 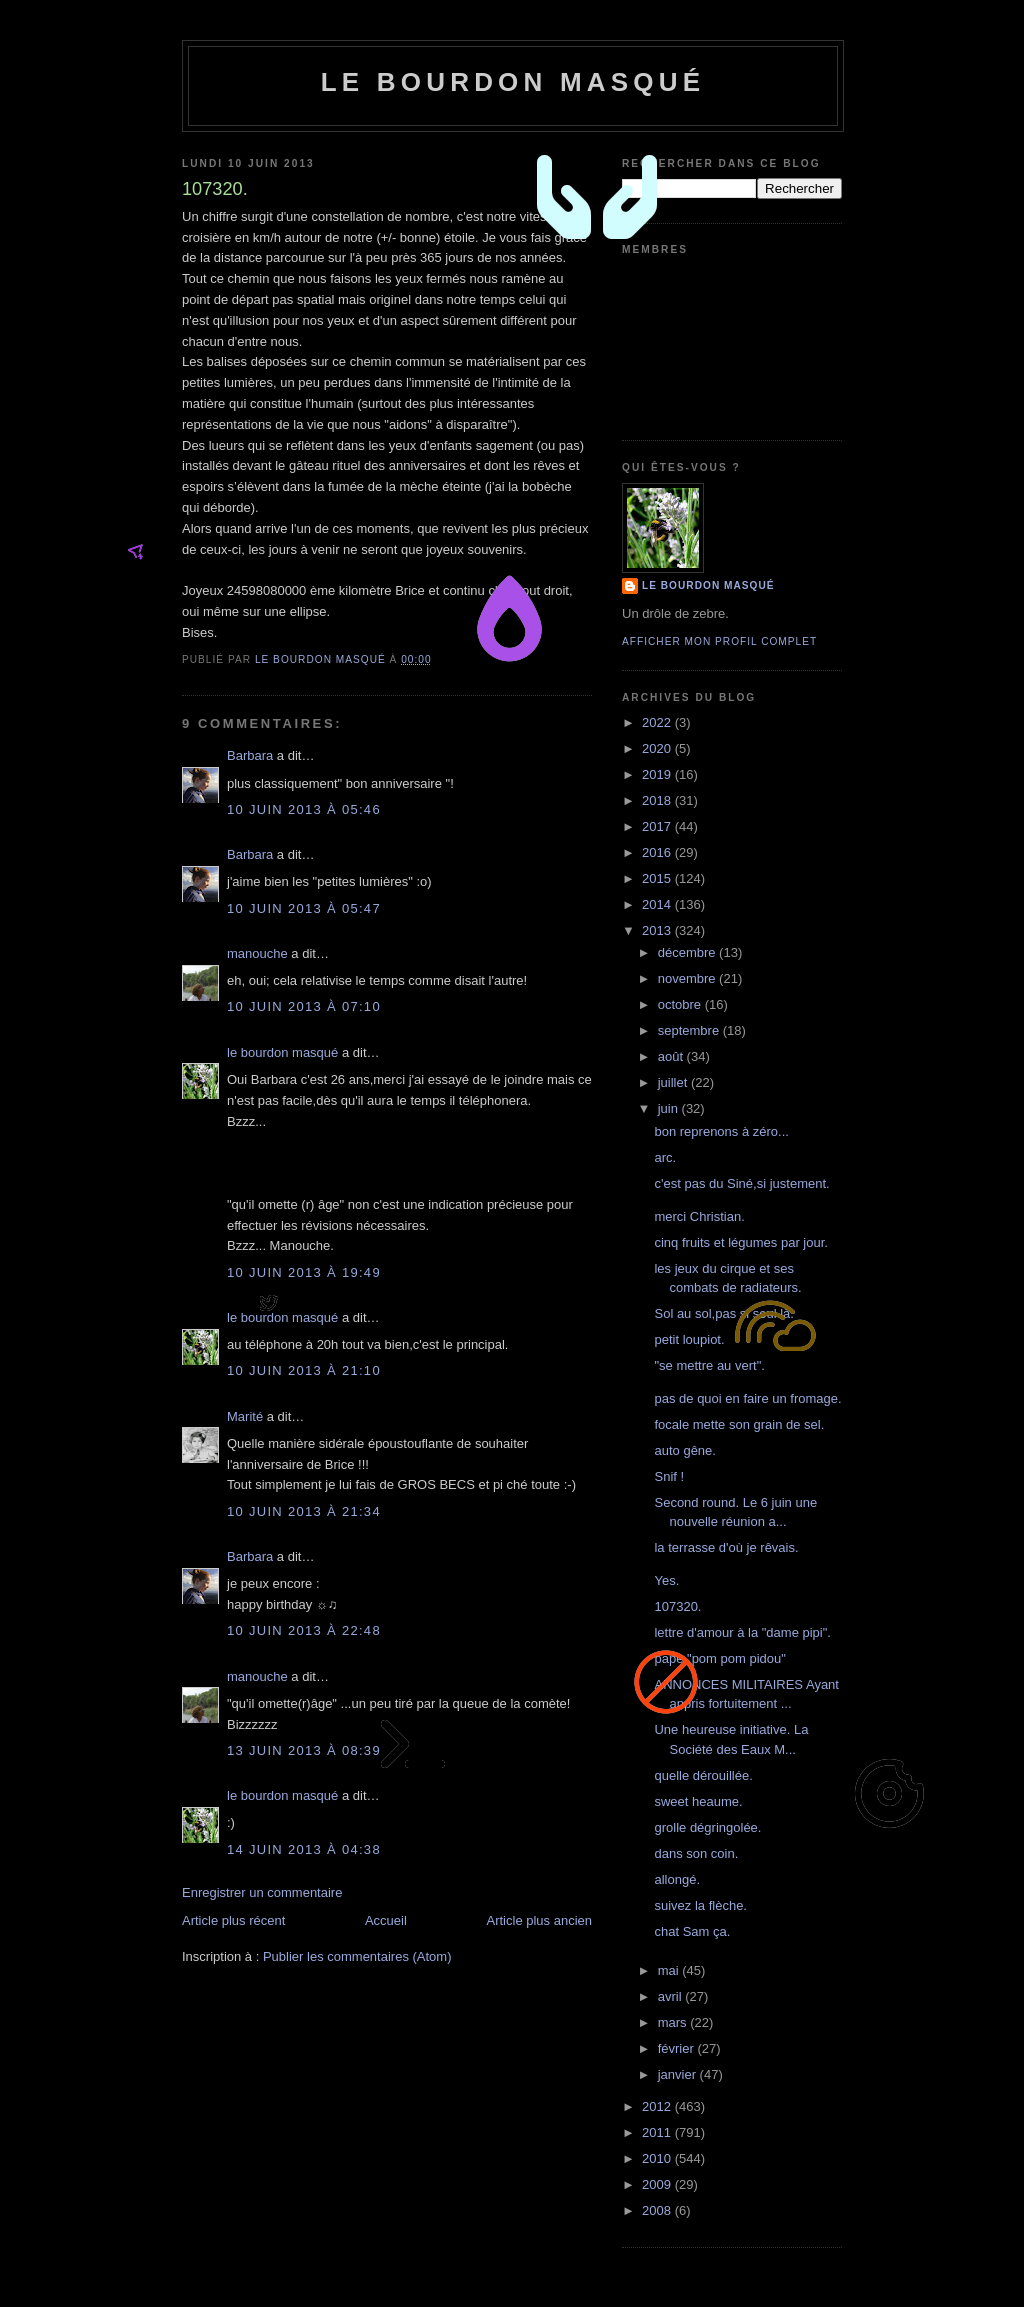 What do you see at coordinates (775, 1324) in the screenshot?
I see `view weather conditions` at bounding box center [775, 1324].